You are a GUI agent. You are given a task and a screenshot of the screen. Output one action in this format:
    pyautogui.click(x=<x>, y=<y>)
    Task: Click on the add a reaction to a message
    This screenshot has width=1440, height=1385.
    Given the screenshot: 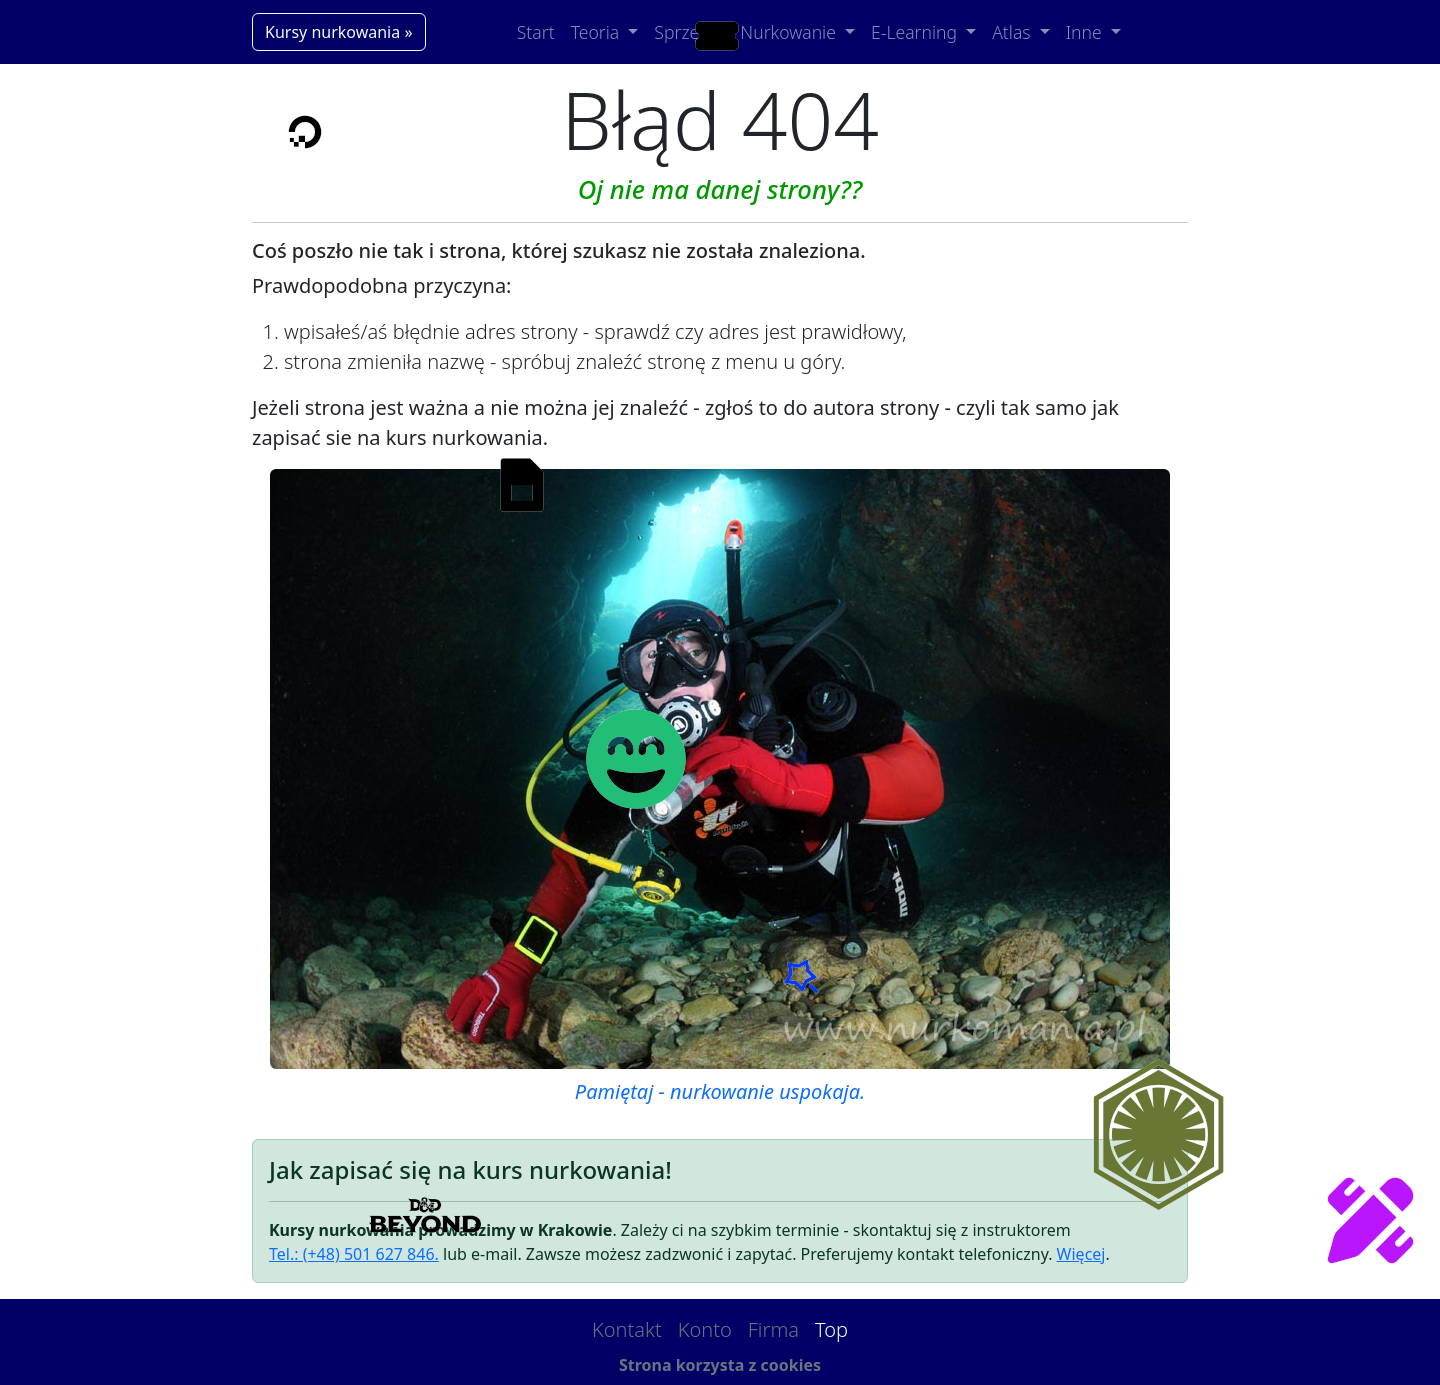 What is the action you would take?
    pyautogui.click(x=636, y=759)
    